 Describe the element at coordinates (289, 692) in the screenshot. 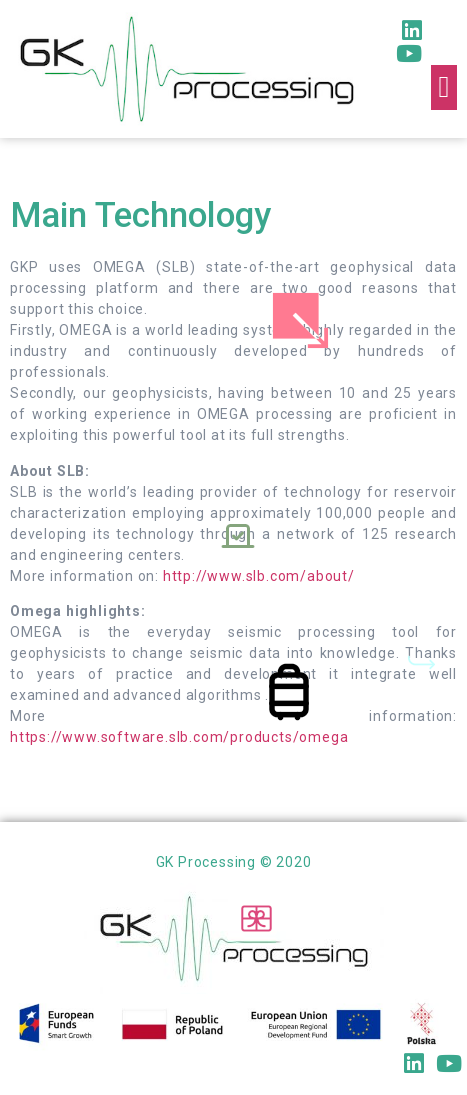

I see `access travel or trip information` at that location.